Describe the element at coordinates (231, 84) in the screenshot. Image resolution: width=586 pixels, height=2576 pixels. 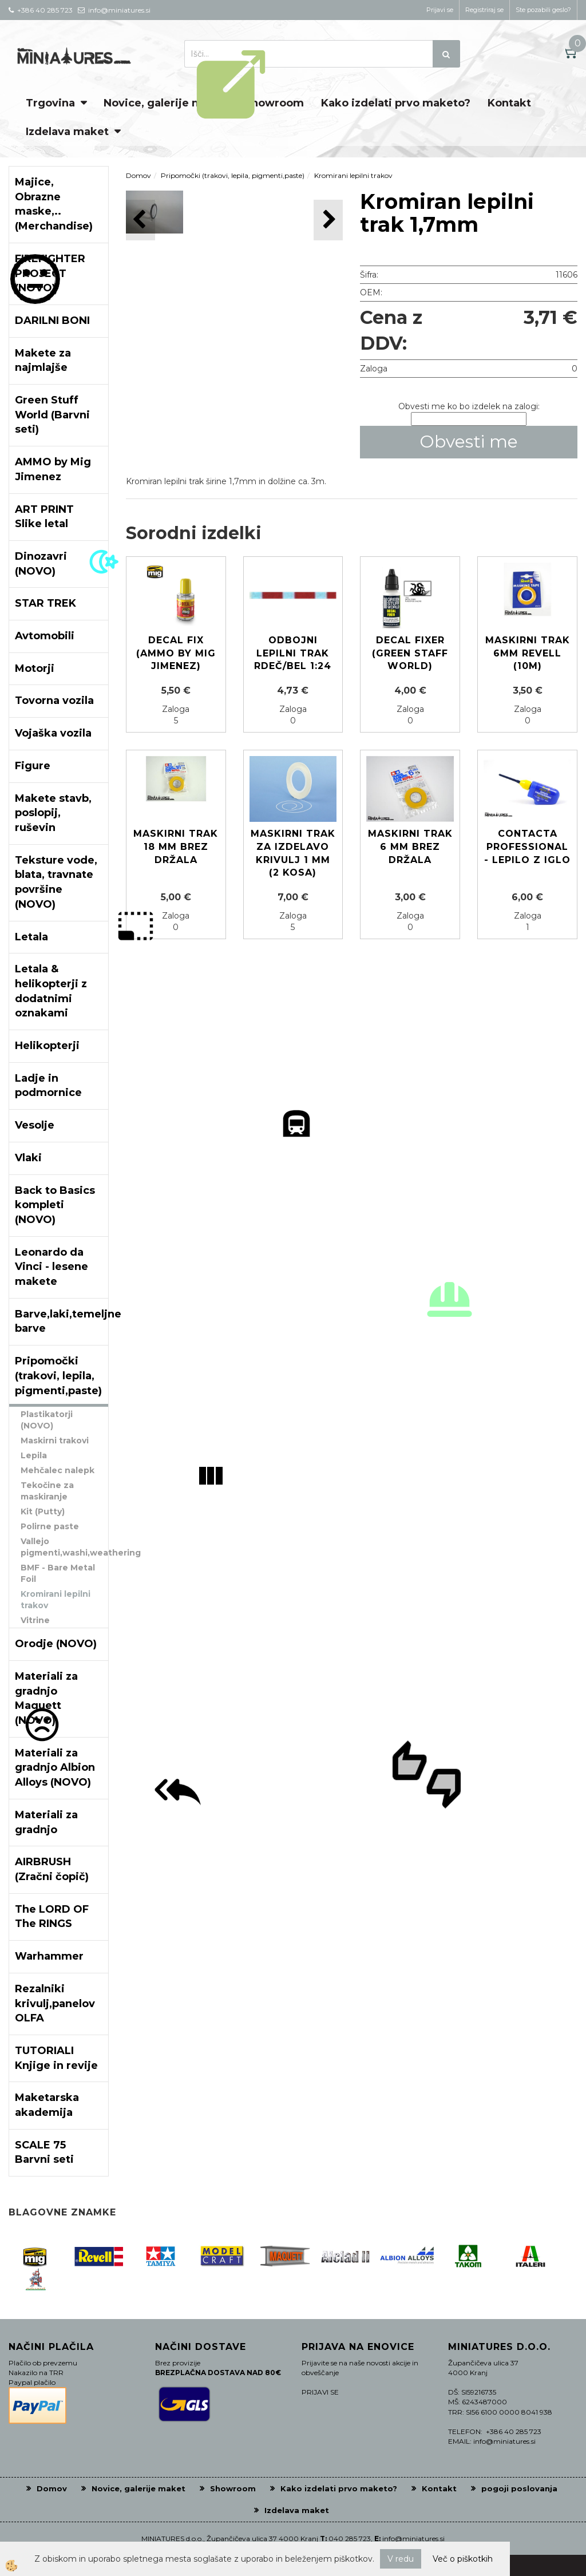
I see `open link in new tab or window` at that location.